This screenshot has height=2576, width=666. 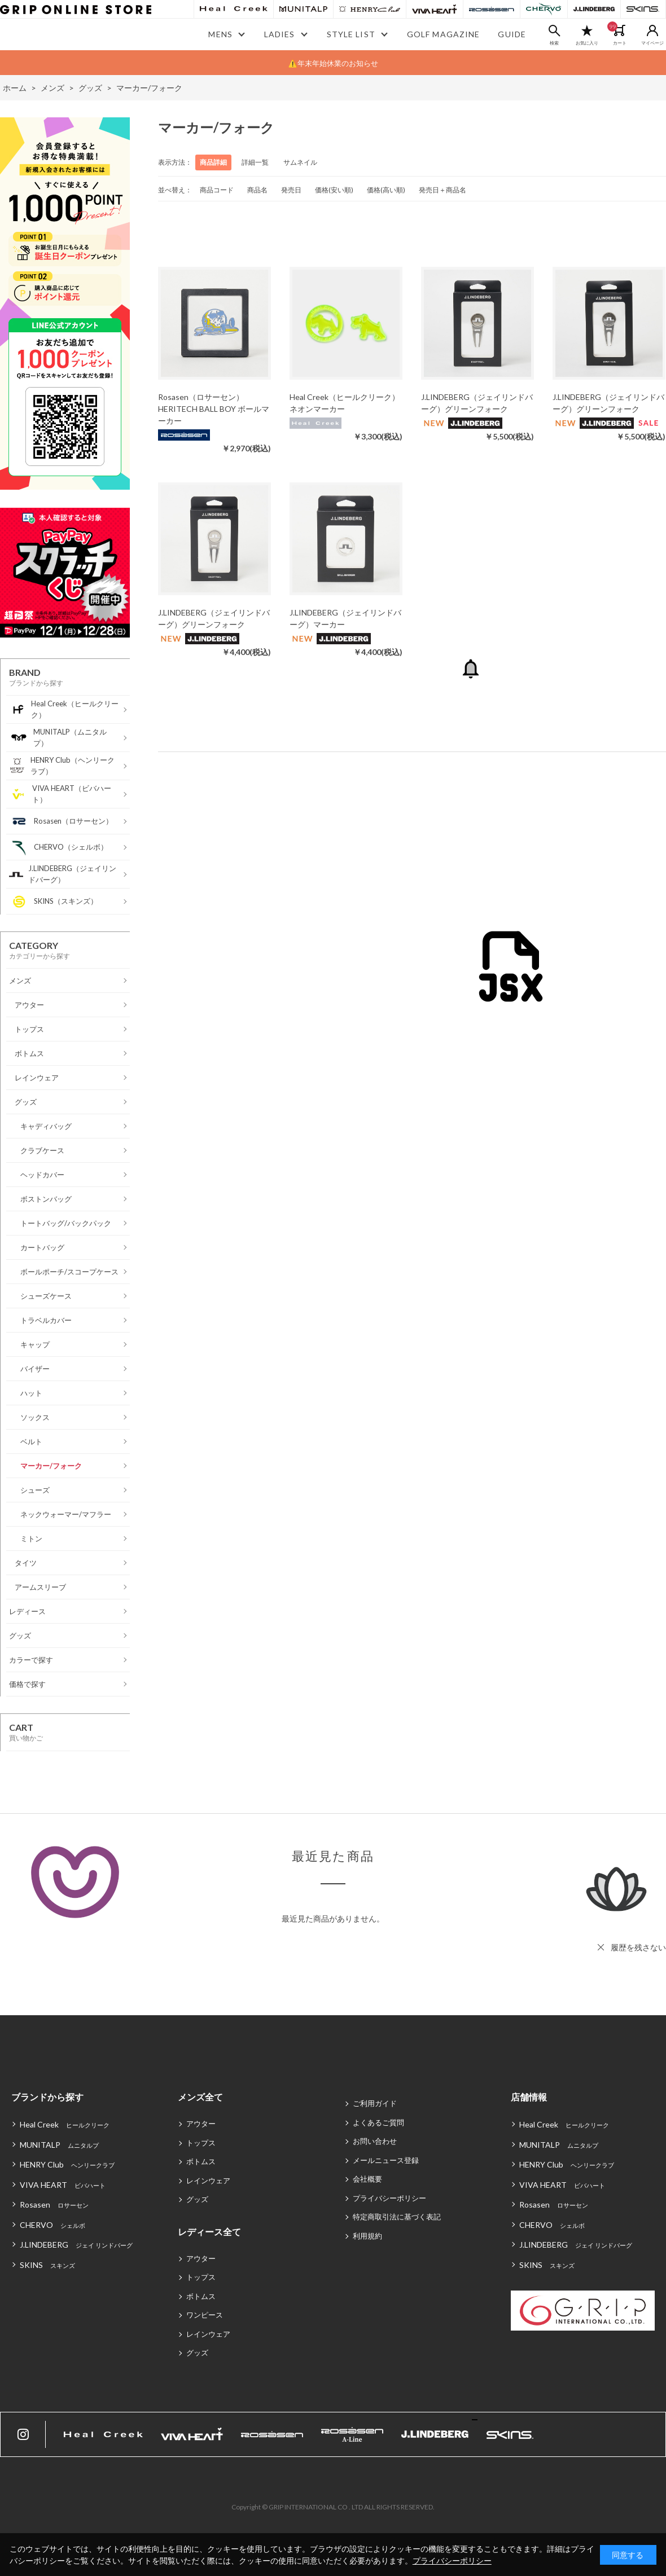 I want to click on insert a horizontal divider line, so click(x=475, y=2420).